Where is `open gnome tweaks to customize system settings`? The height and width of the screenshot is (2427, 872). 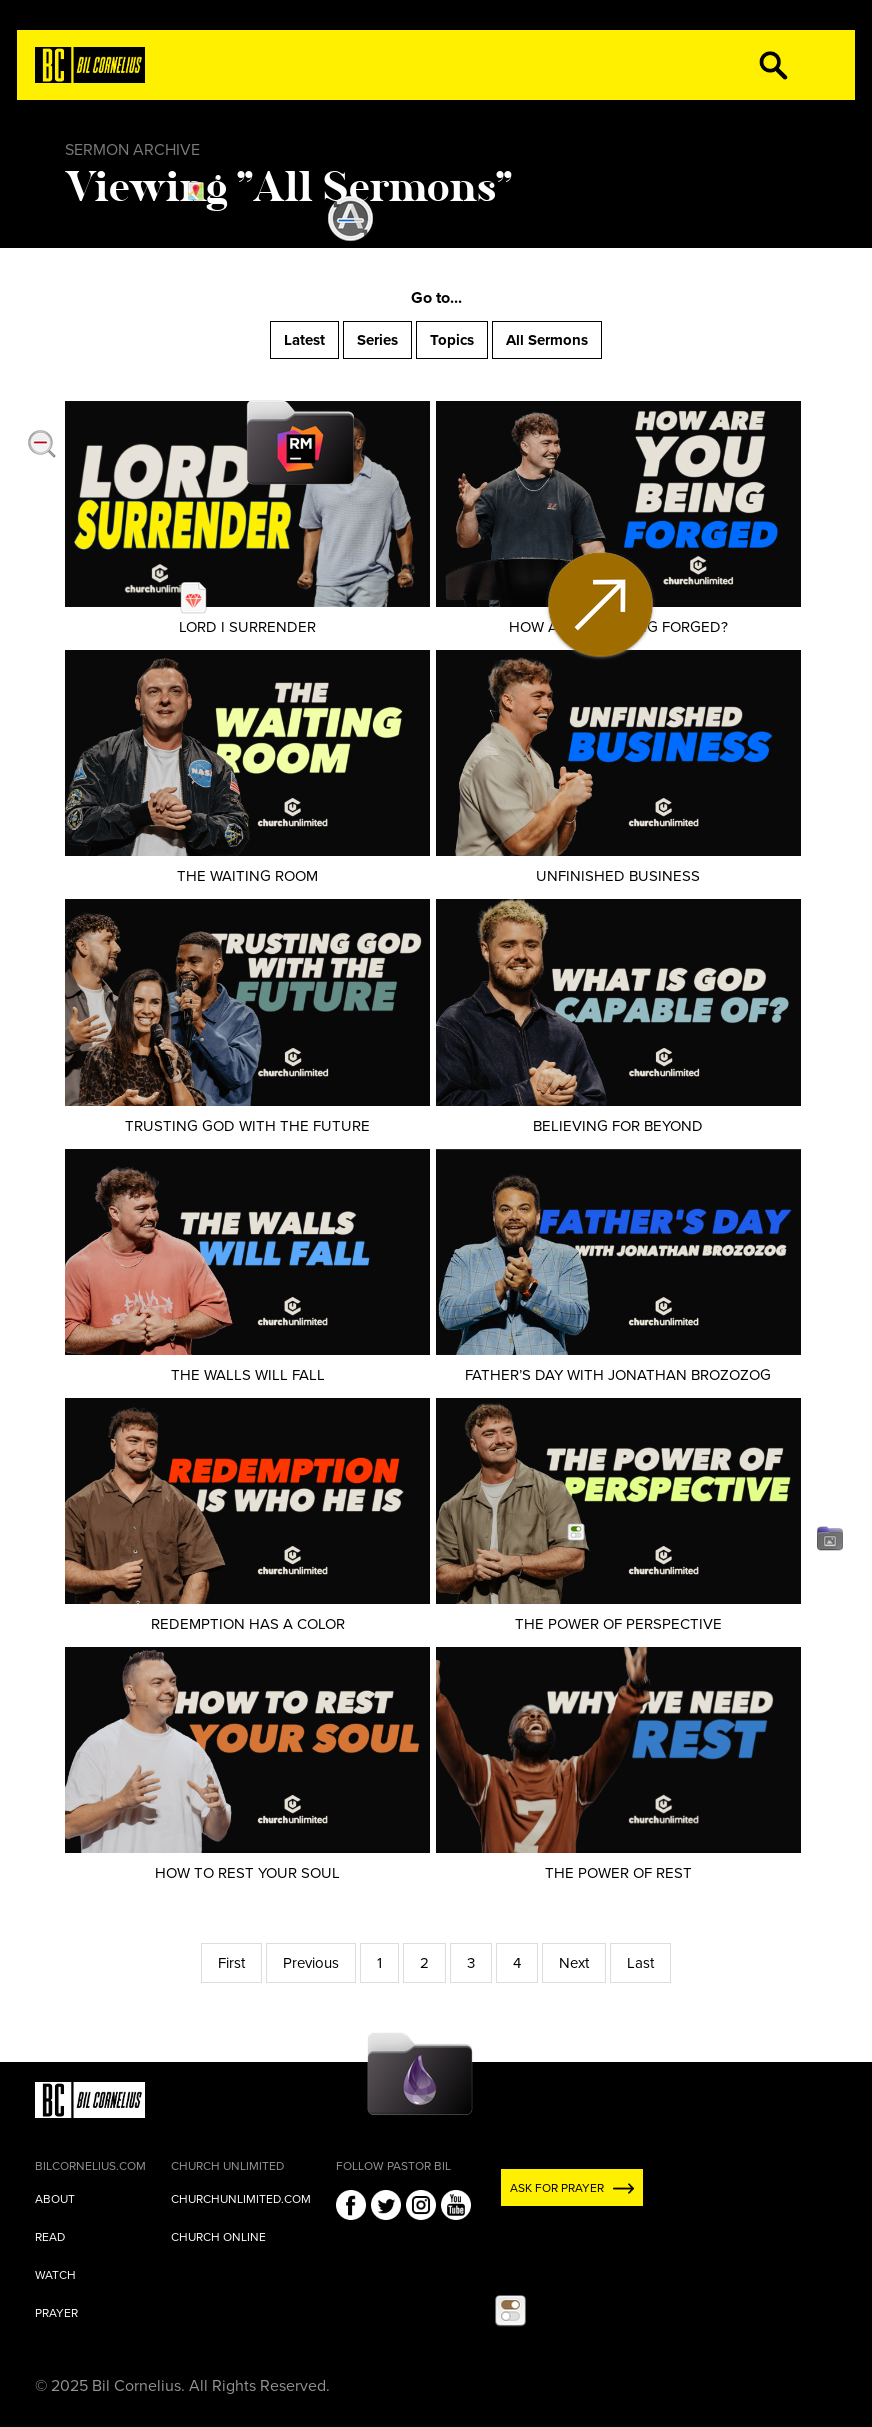
open gnome tweaks to customize system settings is located at coordinates (510, 2310).